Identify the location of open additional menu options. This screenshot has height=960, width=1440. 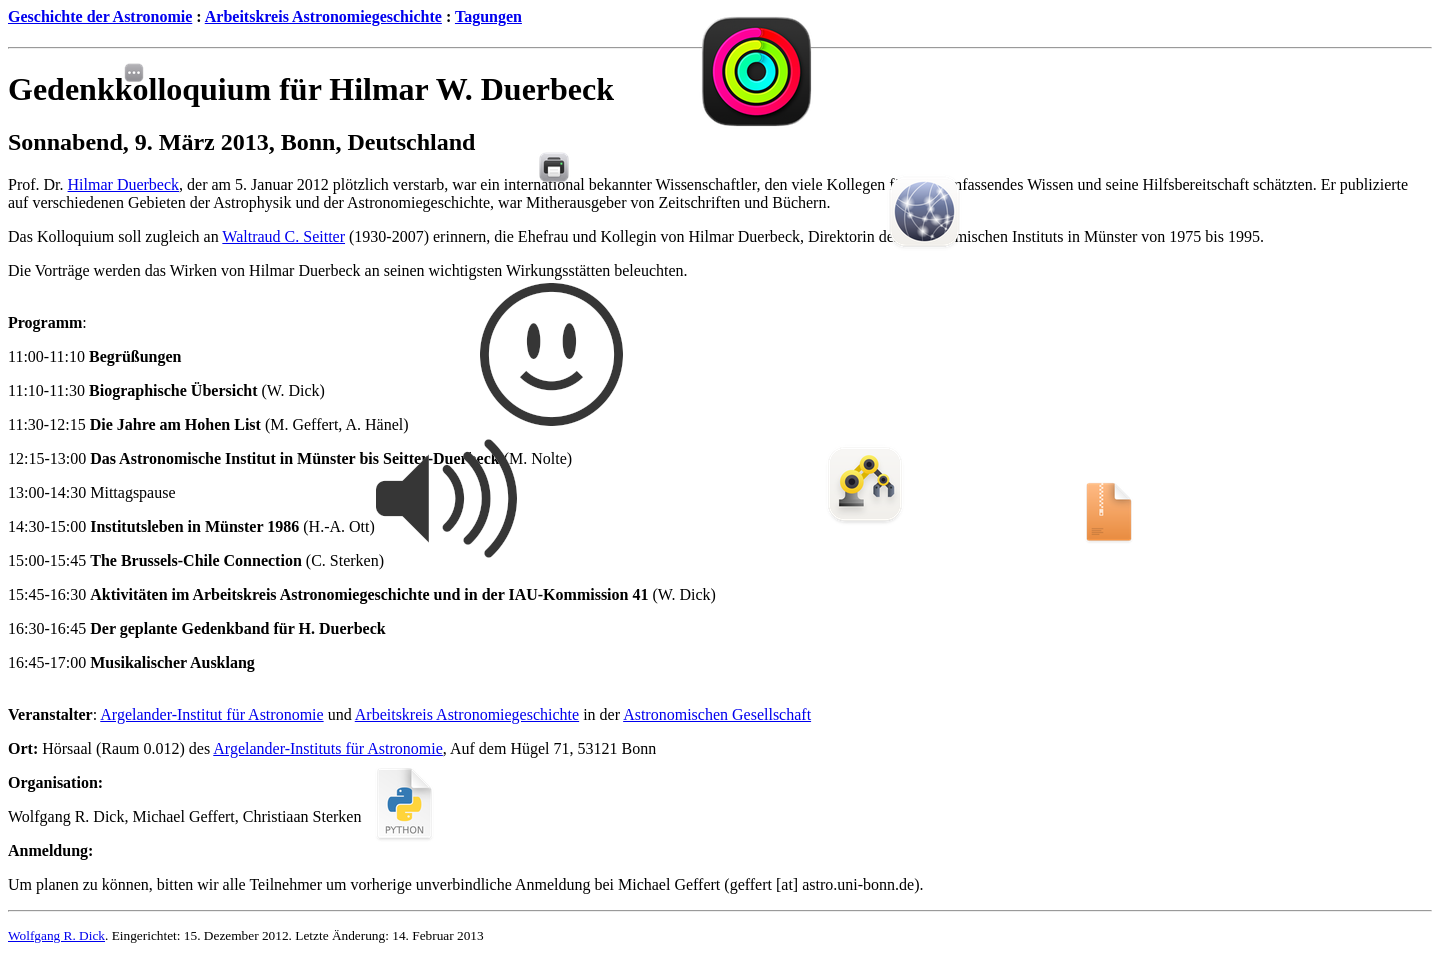
(134, 73).